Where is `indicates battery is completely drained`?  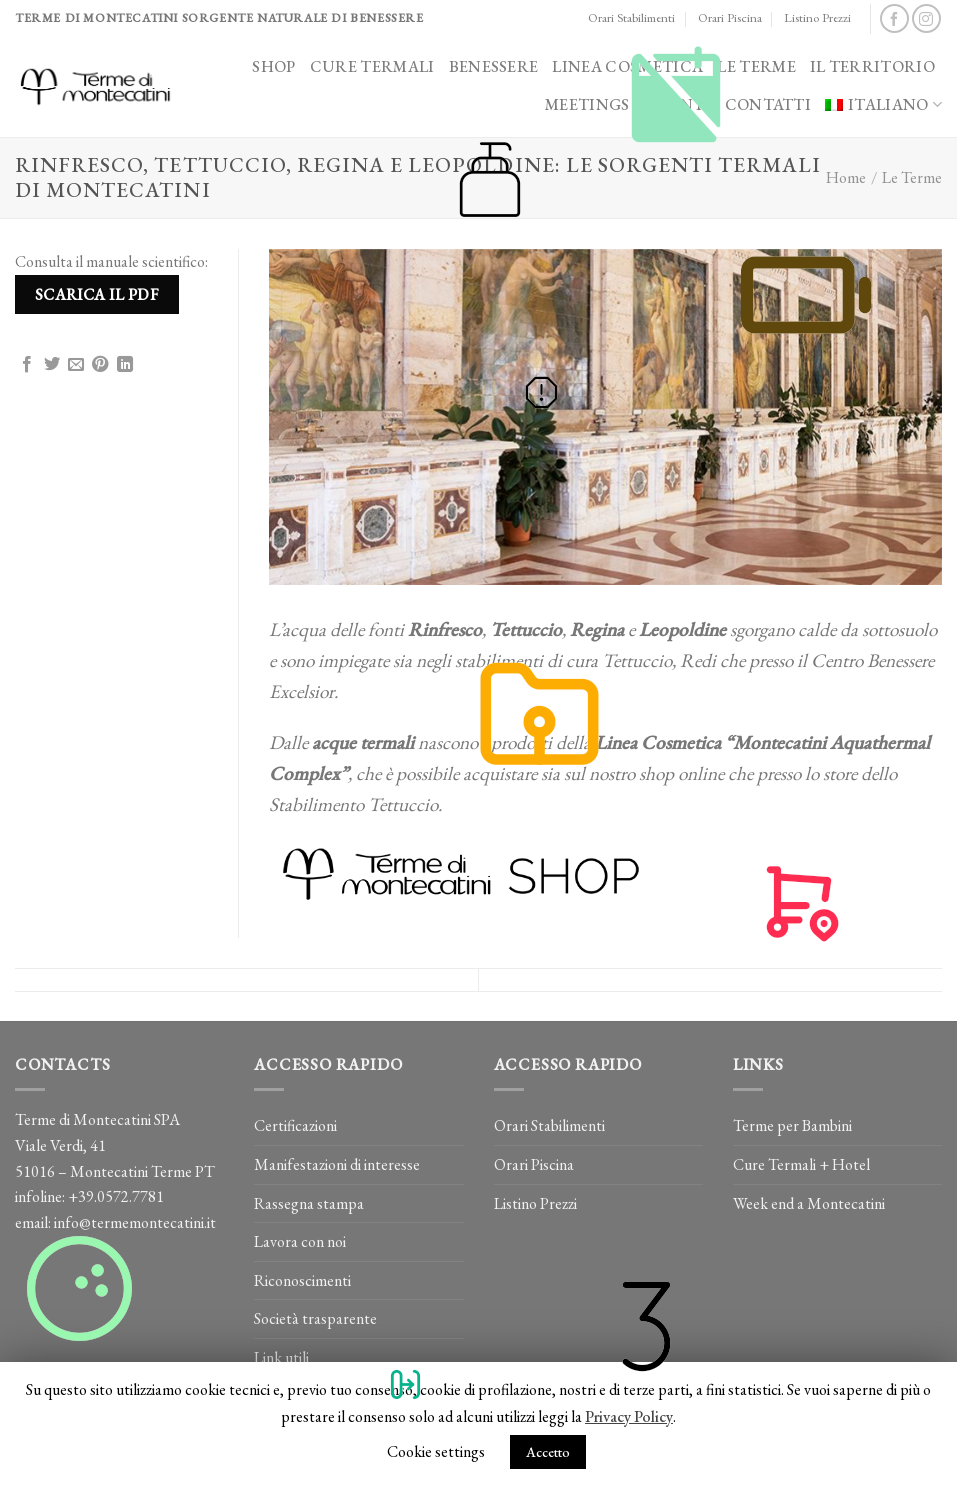 indicates battery is completely drained is located at coordinates (806, 295).